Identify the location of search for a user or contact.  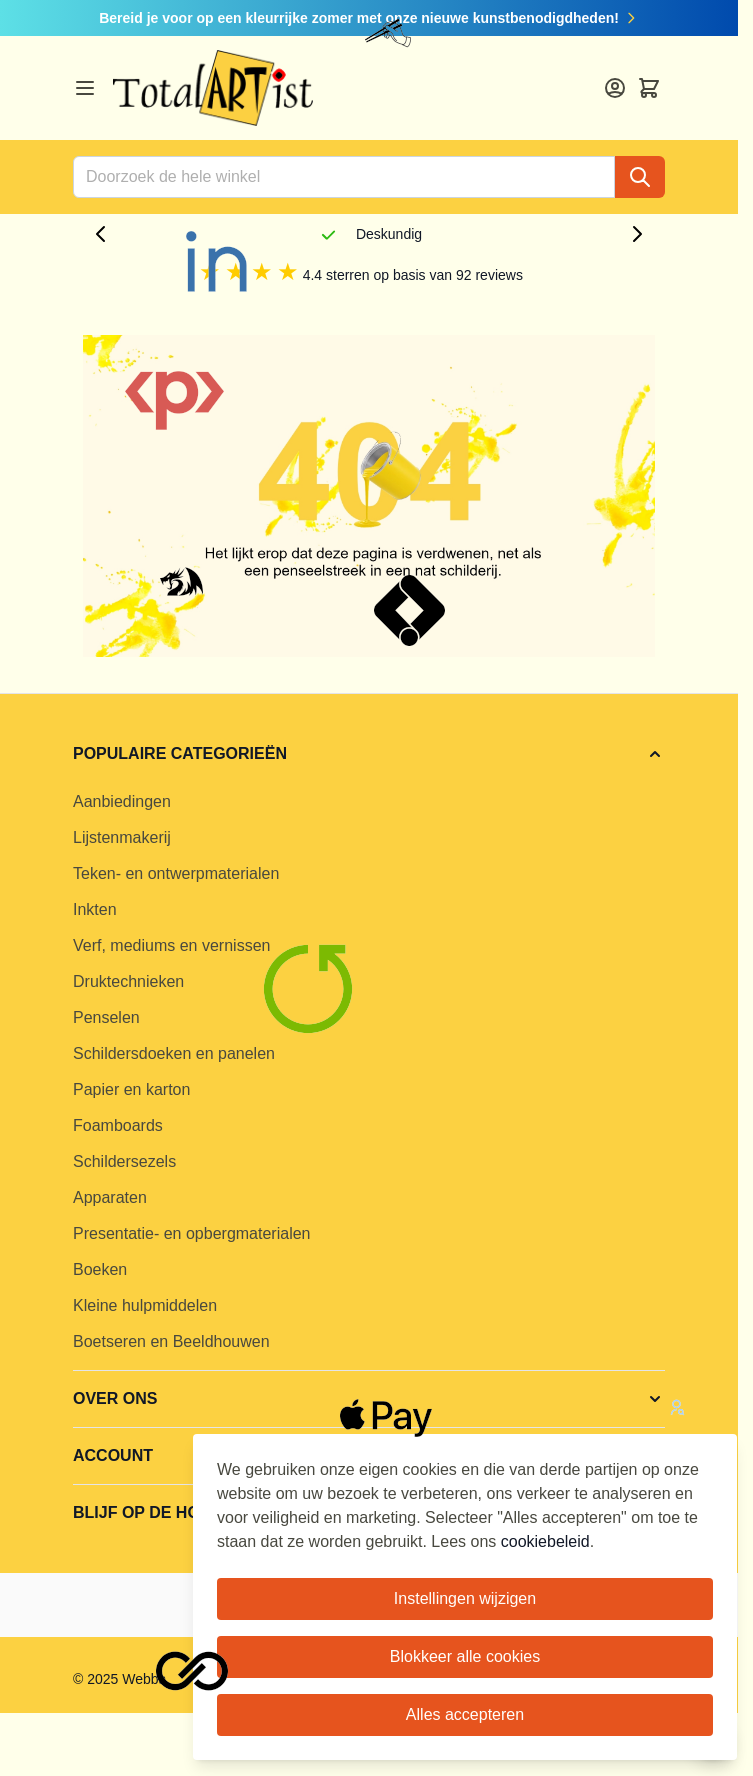
(676, 1407).